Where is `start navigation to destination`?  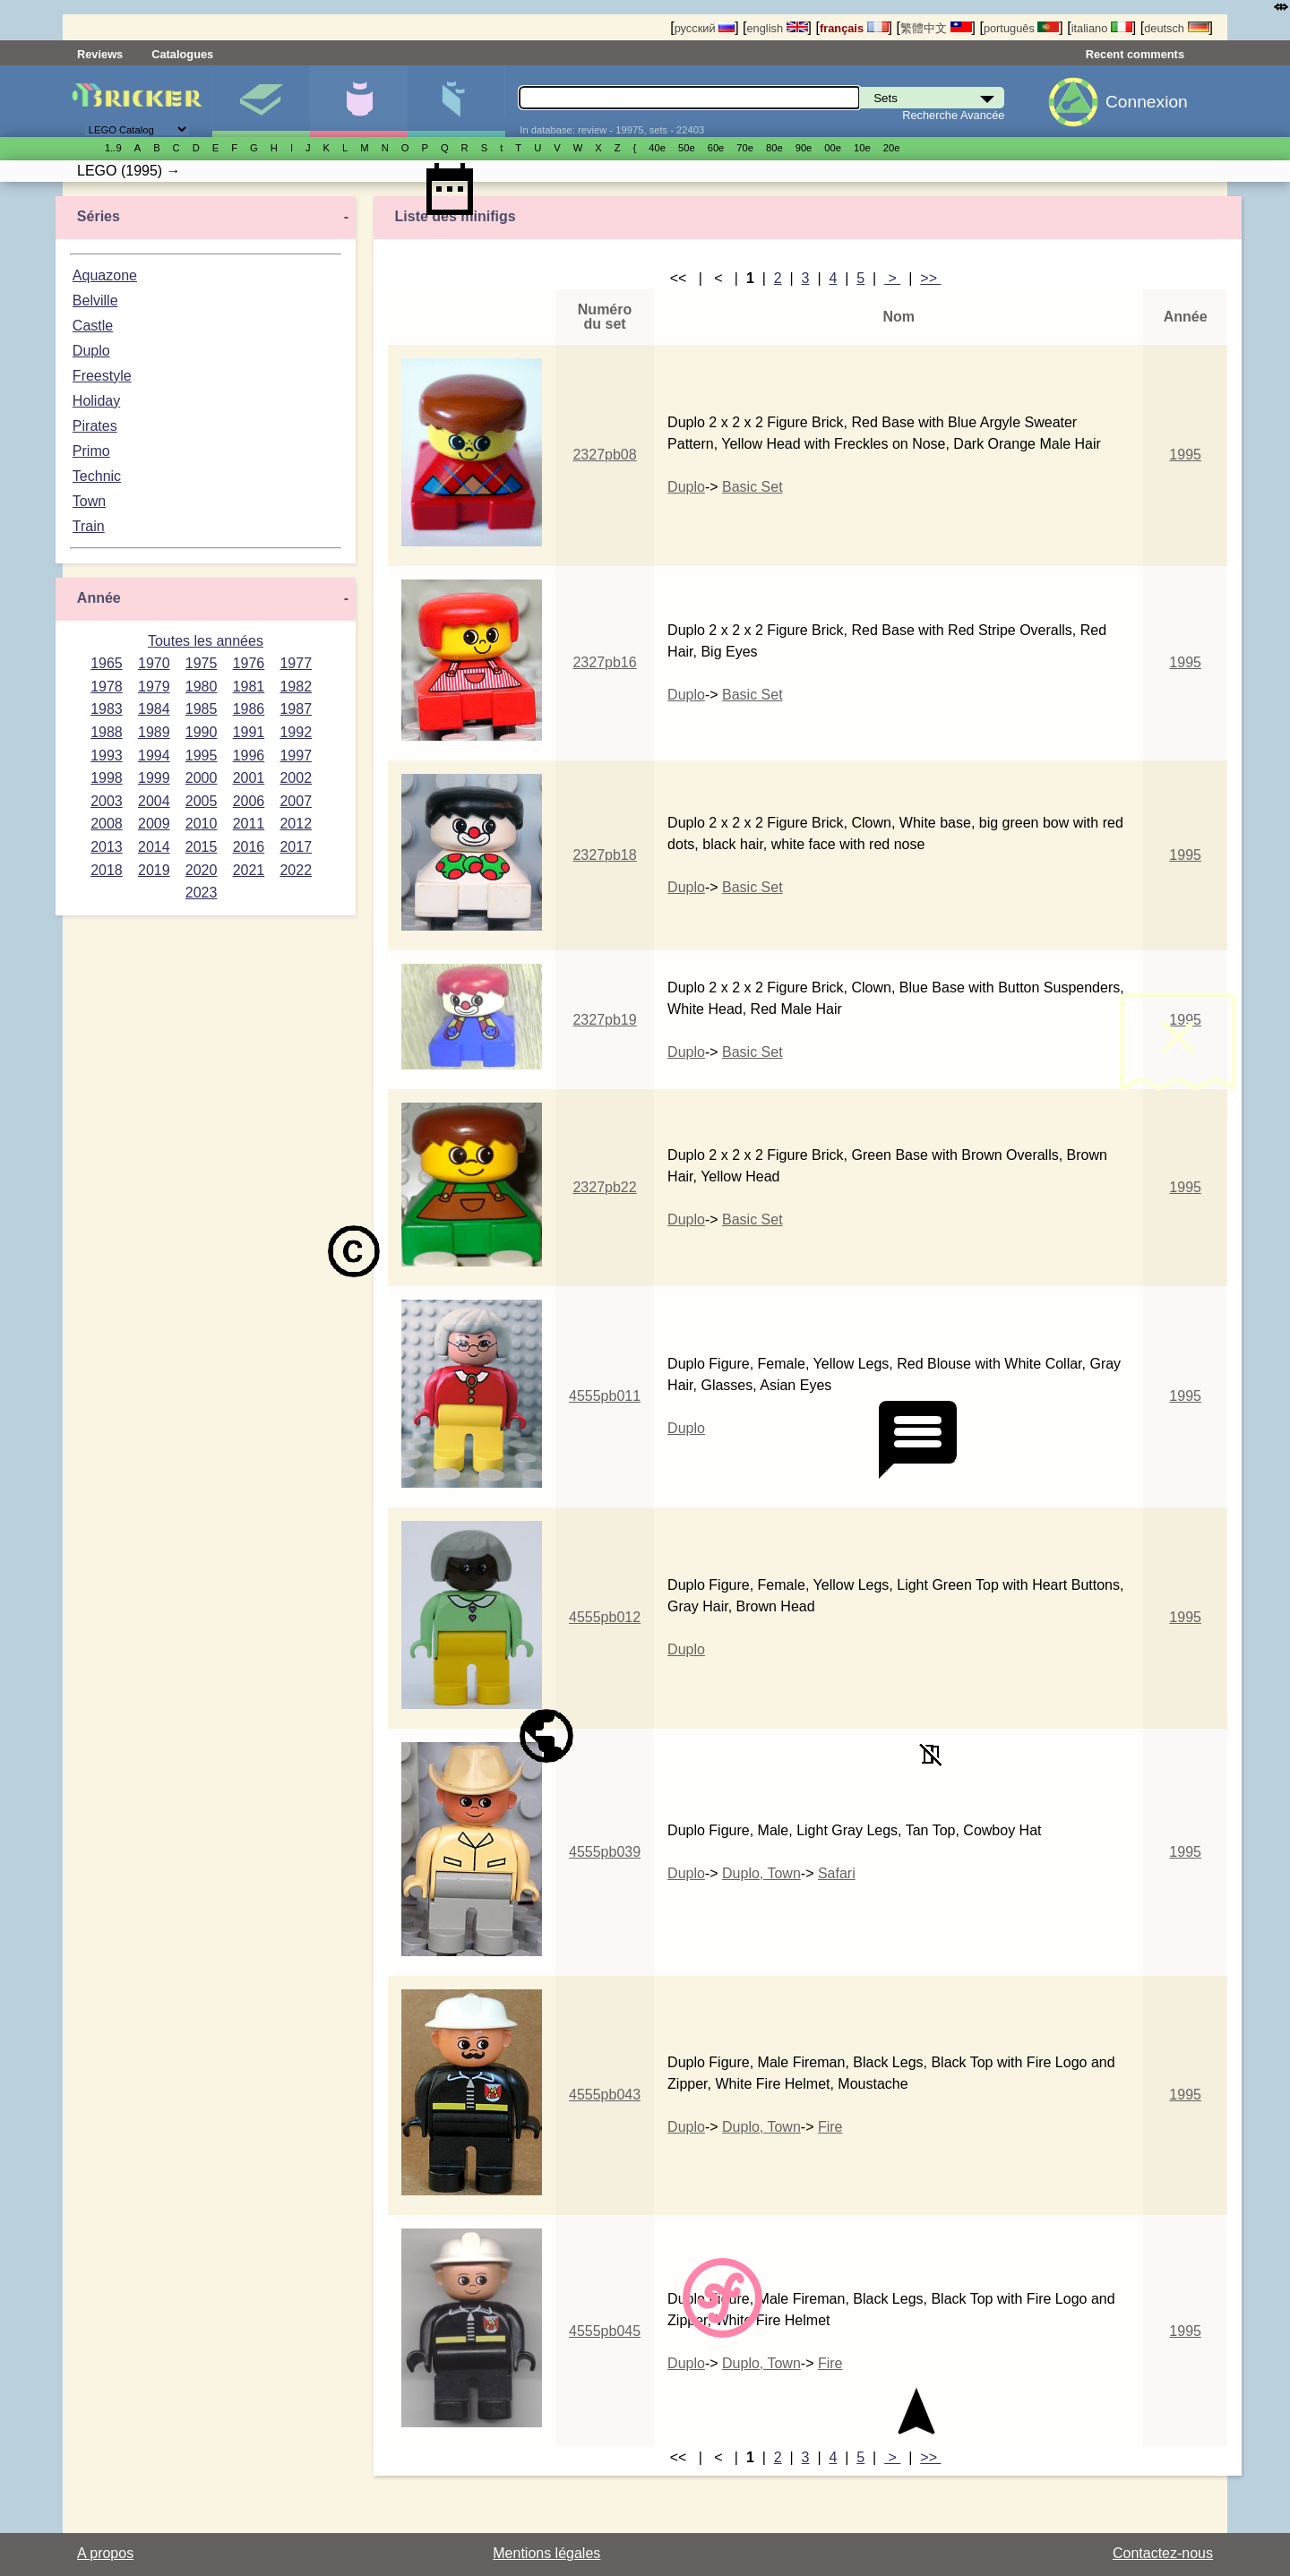
start navigation to destination is located at coordinates (916, 2412).